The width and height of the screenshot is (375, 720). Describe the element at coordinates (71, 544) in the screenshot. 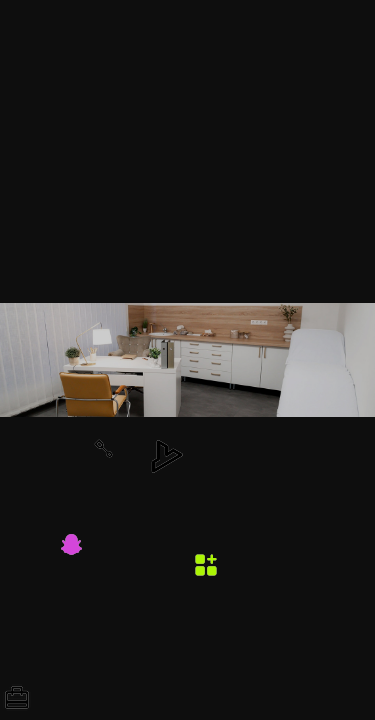

I see `open snapchat` at that location.